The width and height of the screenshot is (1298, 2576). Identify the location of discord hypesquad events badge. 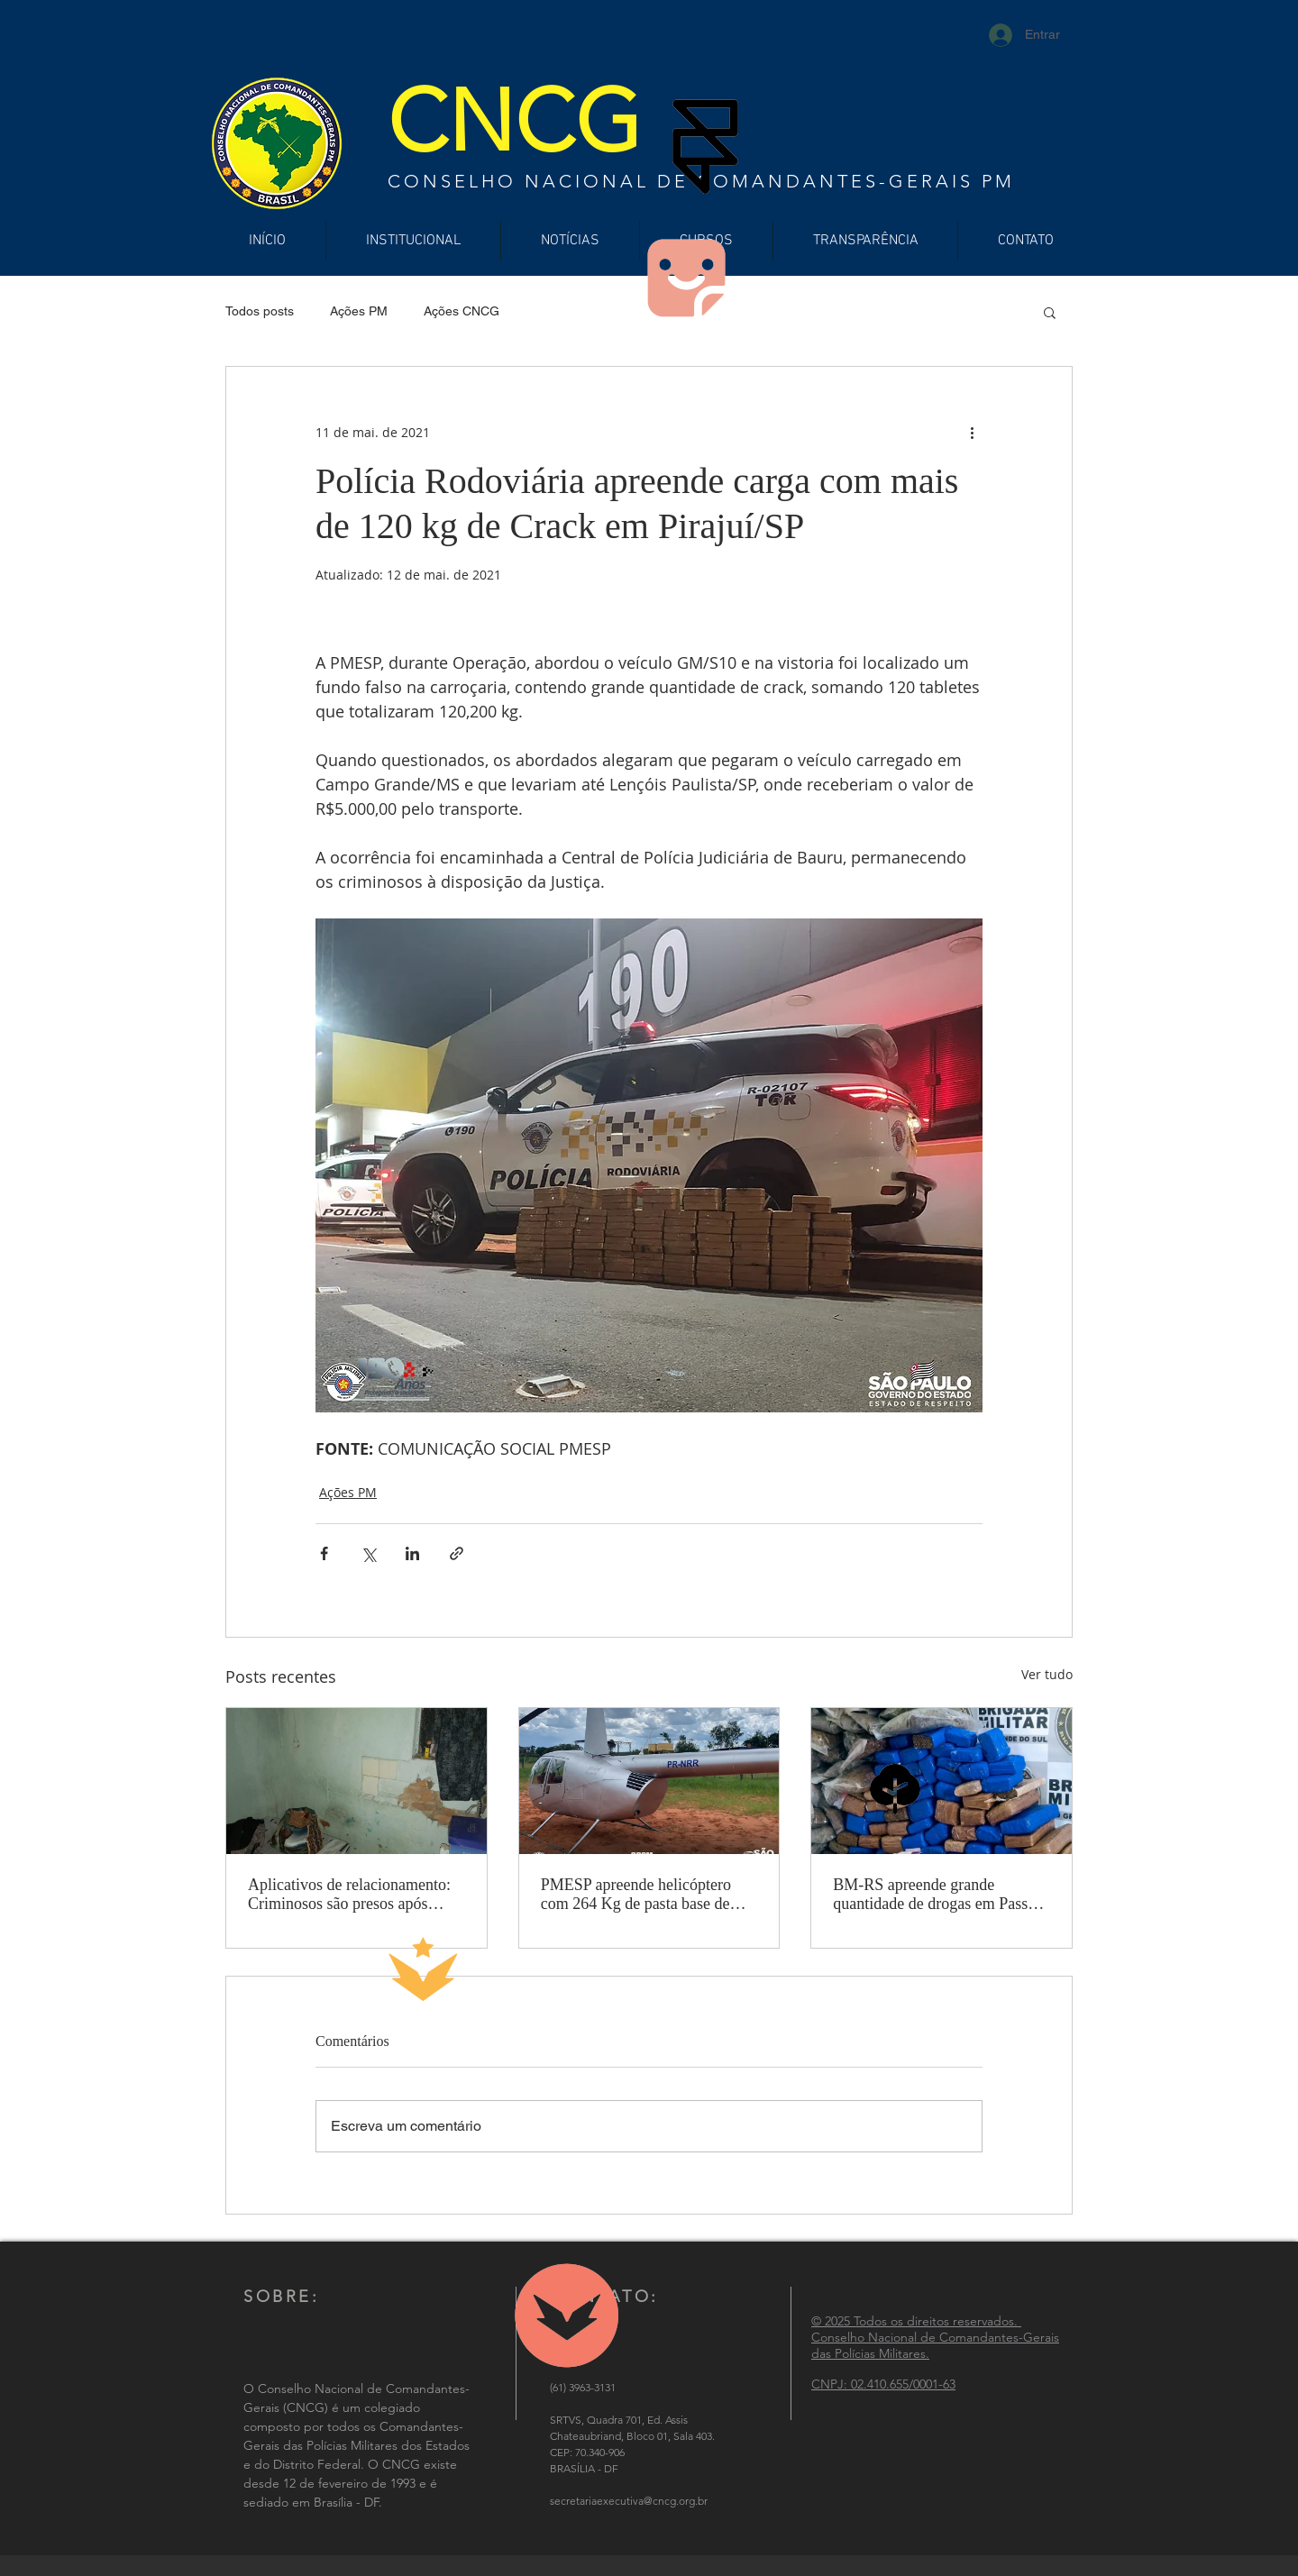
(423, 1969).